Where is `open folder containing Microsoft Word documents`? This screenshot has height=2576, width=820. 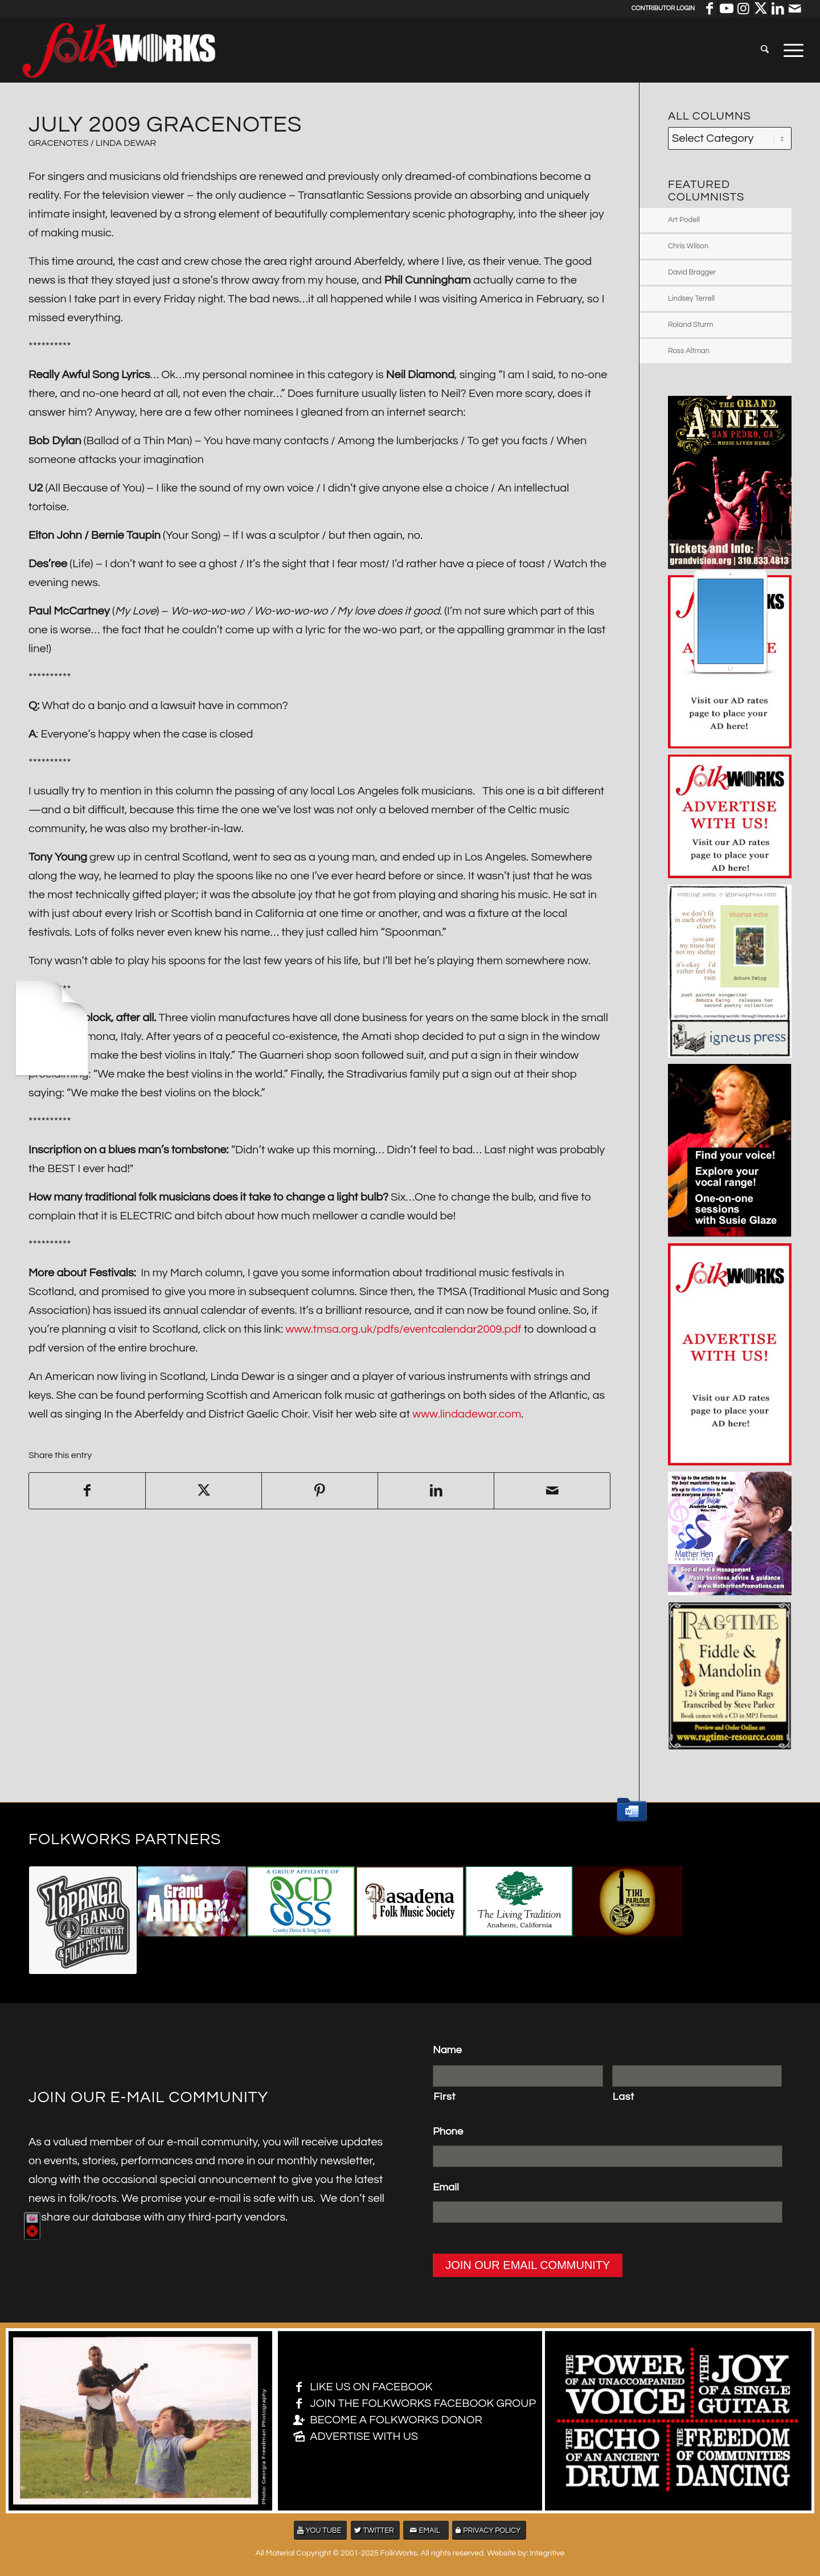 open folder containing Microsoft Word documents is located at coordinates (632, 1810).